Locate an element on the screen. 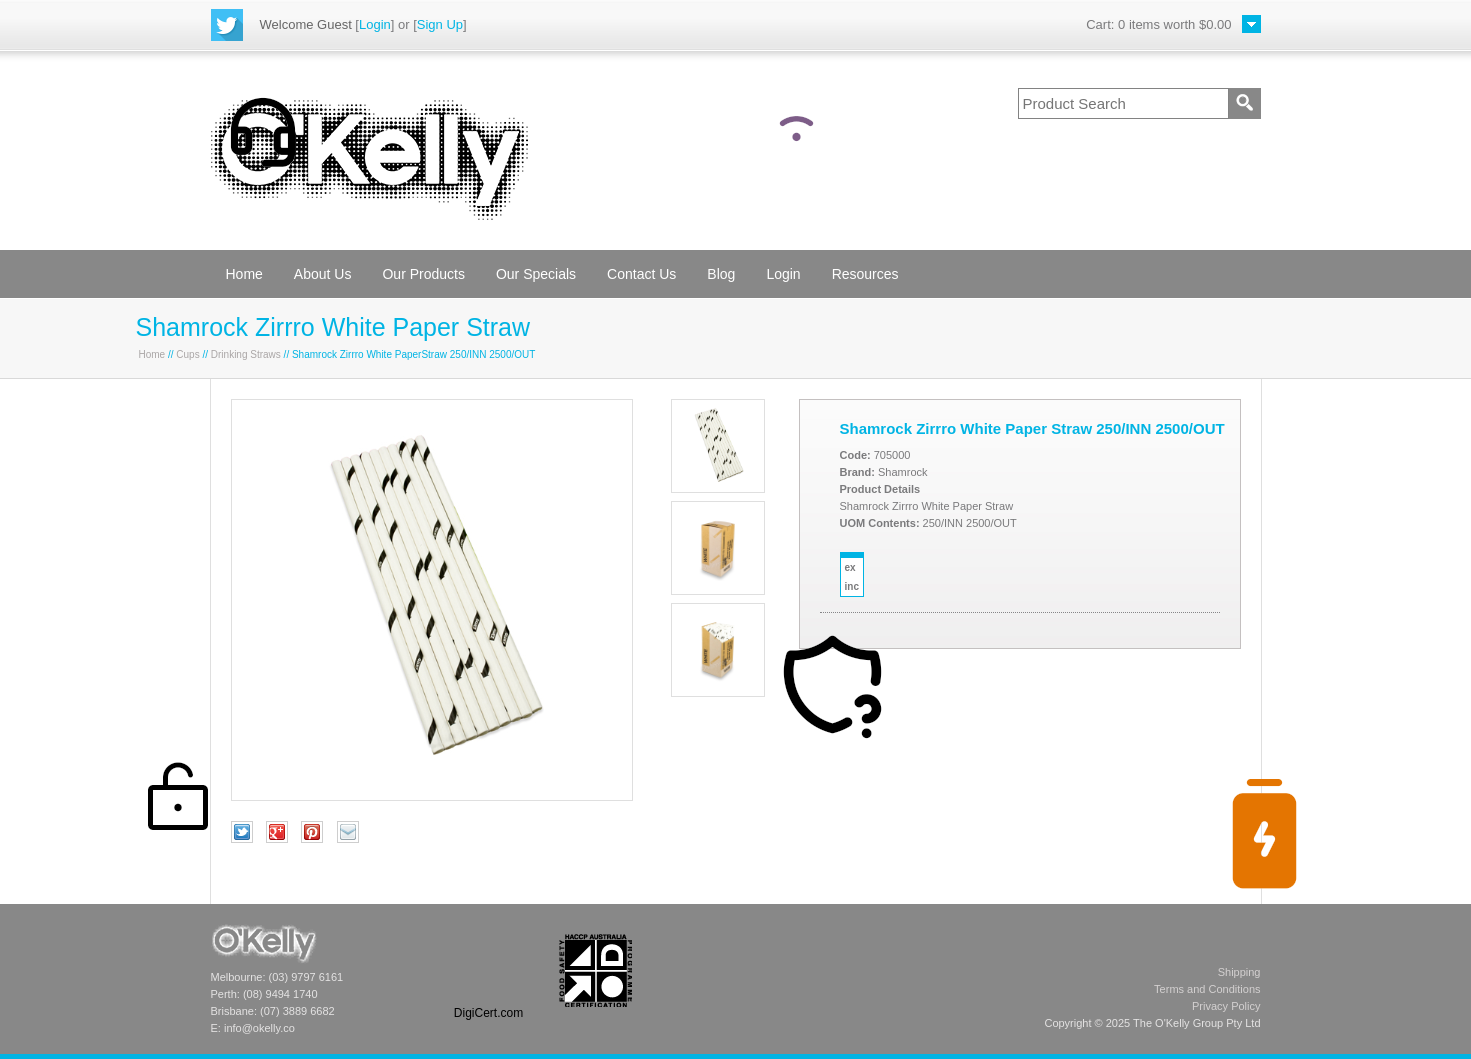 The height and width of the screenshot is (1059, 1471). contact customer support is located at coordinates (263, 130).